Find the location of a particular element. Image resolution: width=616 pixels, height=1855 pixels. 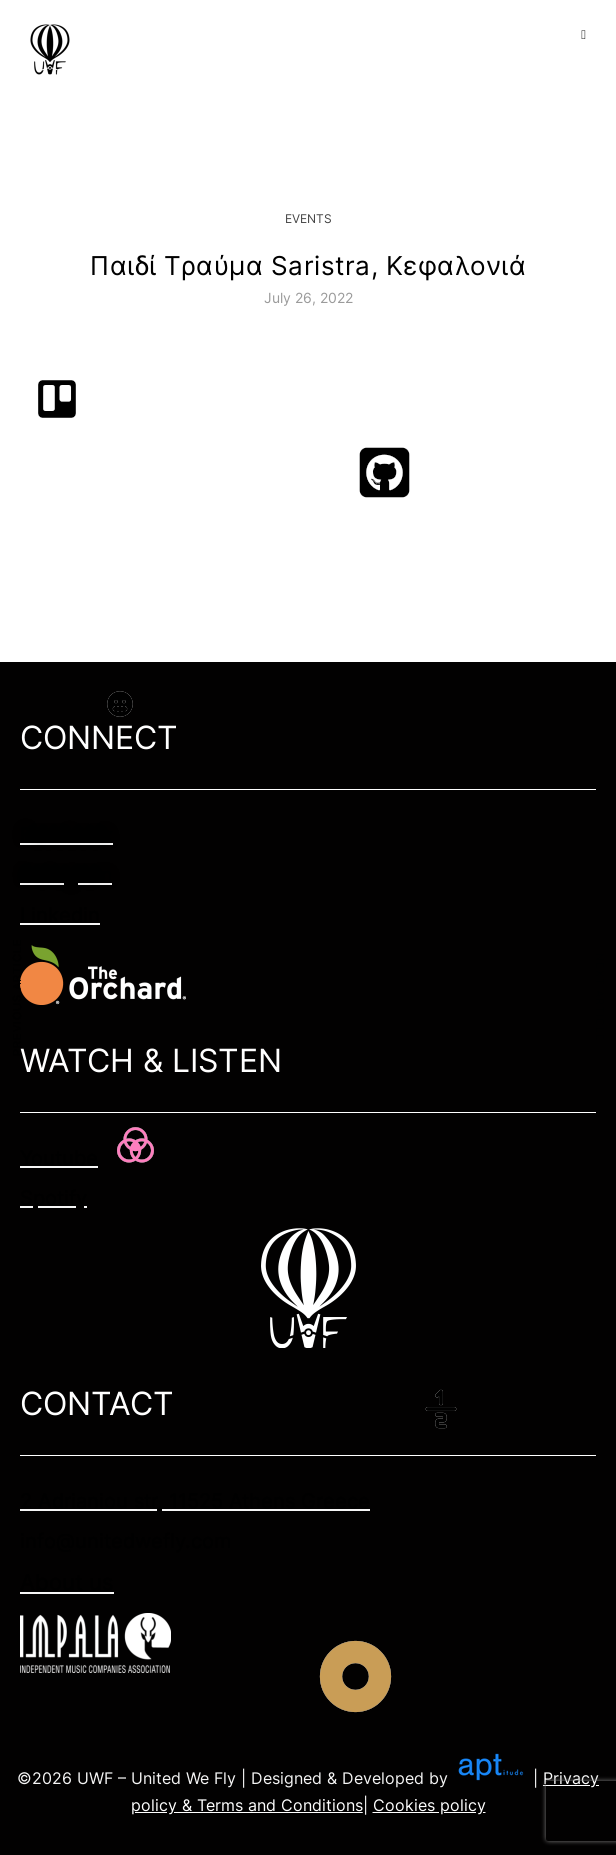

insert a fraction into a document or equation is located at coordinates (441, 1409).